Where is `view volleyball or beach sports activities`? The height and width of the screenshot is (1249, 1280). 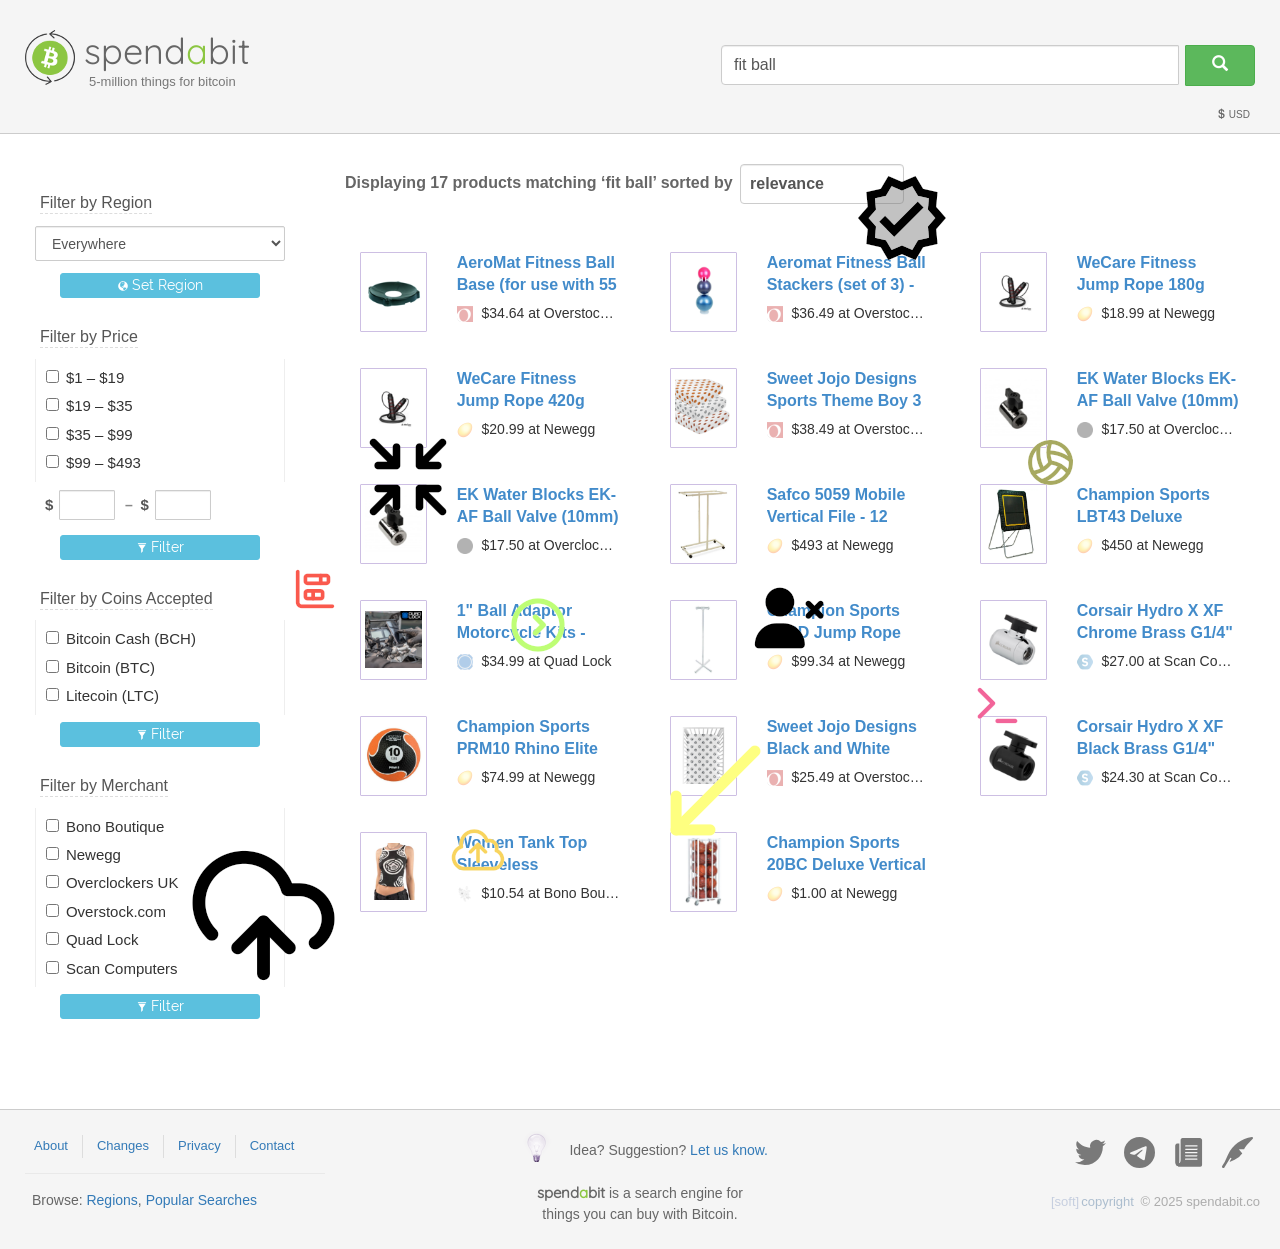 view volleyball or beach sports activities is located at coordinates (1050, 462).